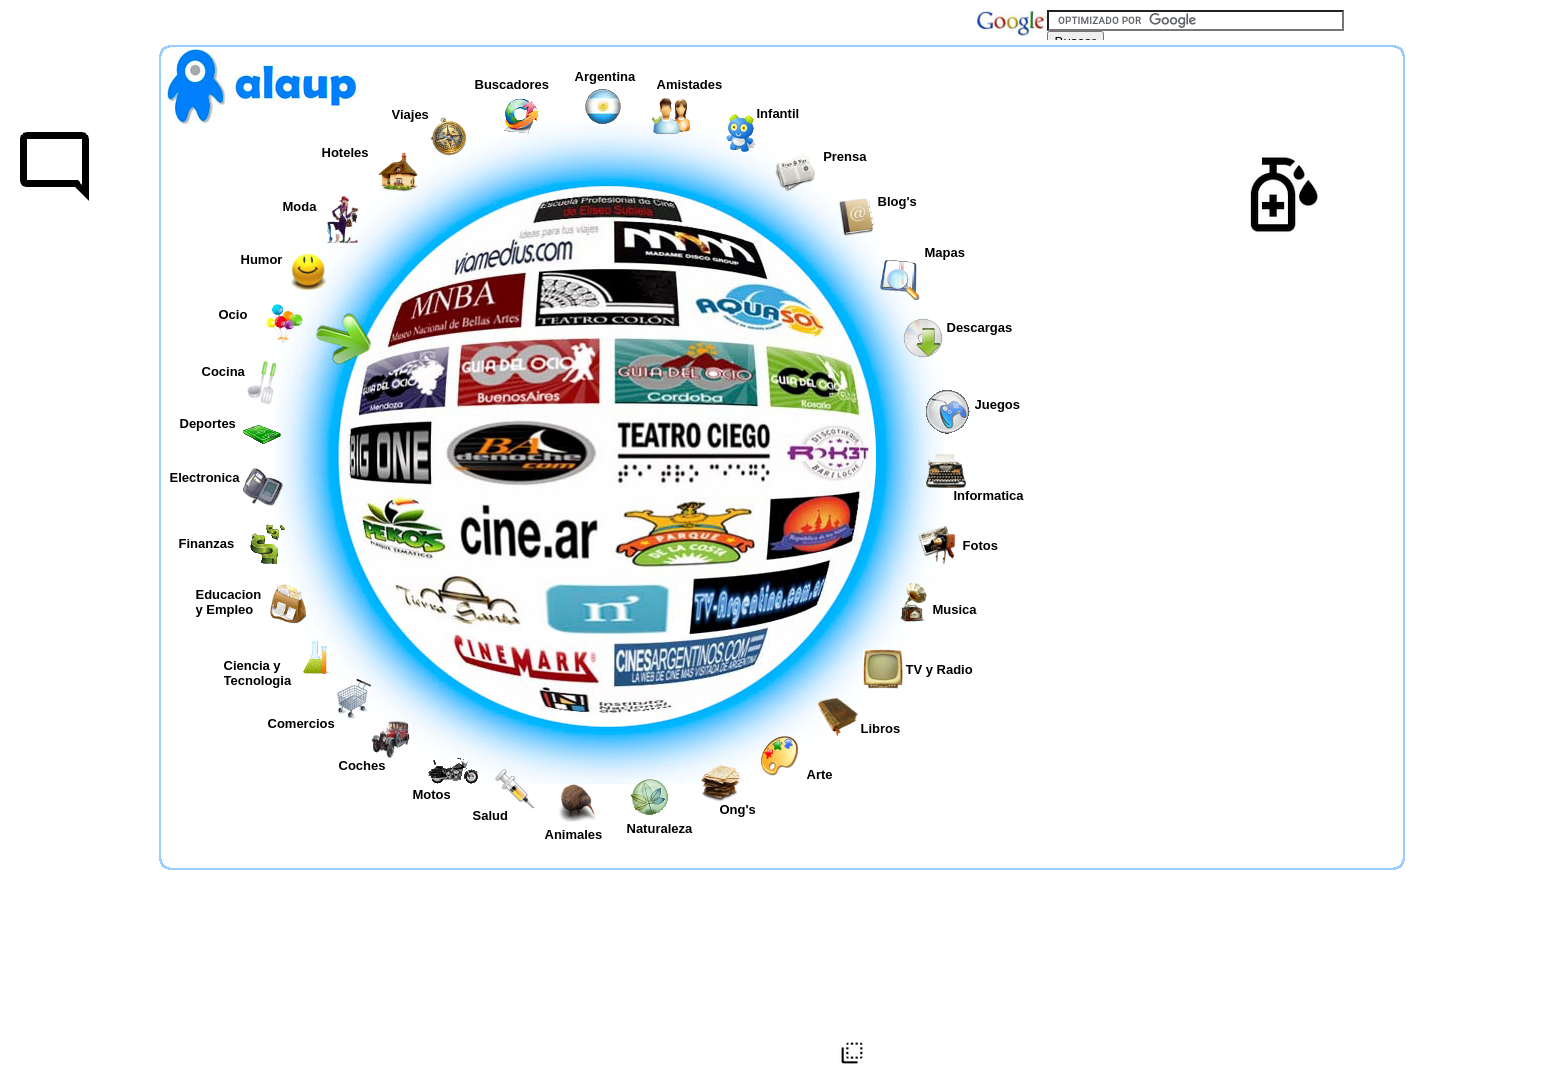 This screenshot has height=1078, width=1564. What do you see at coordinates (852, 1053) in the screenshot?
I see `send layer to back` at bounding box center [852, 1053].